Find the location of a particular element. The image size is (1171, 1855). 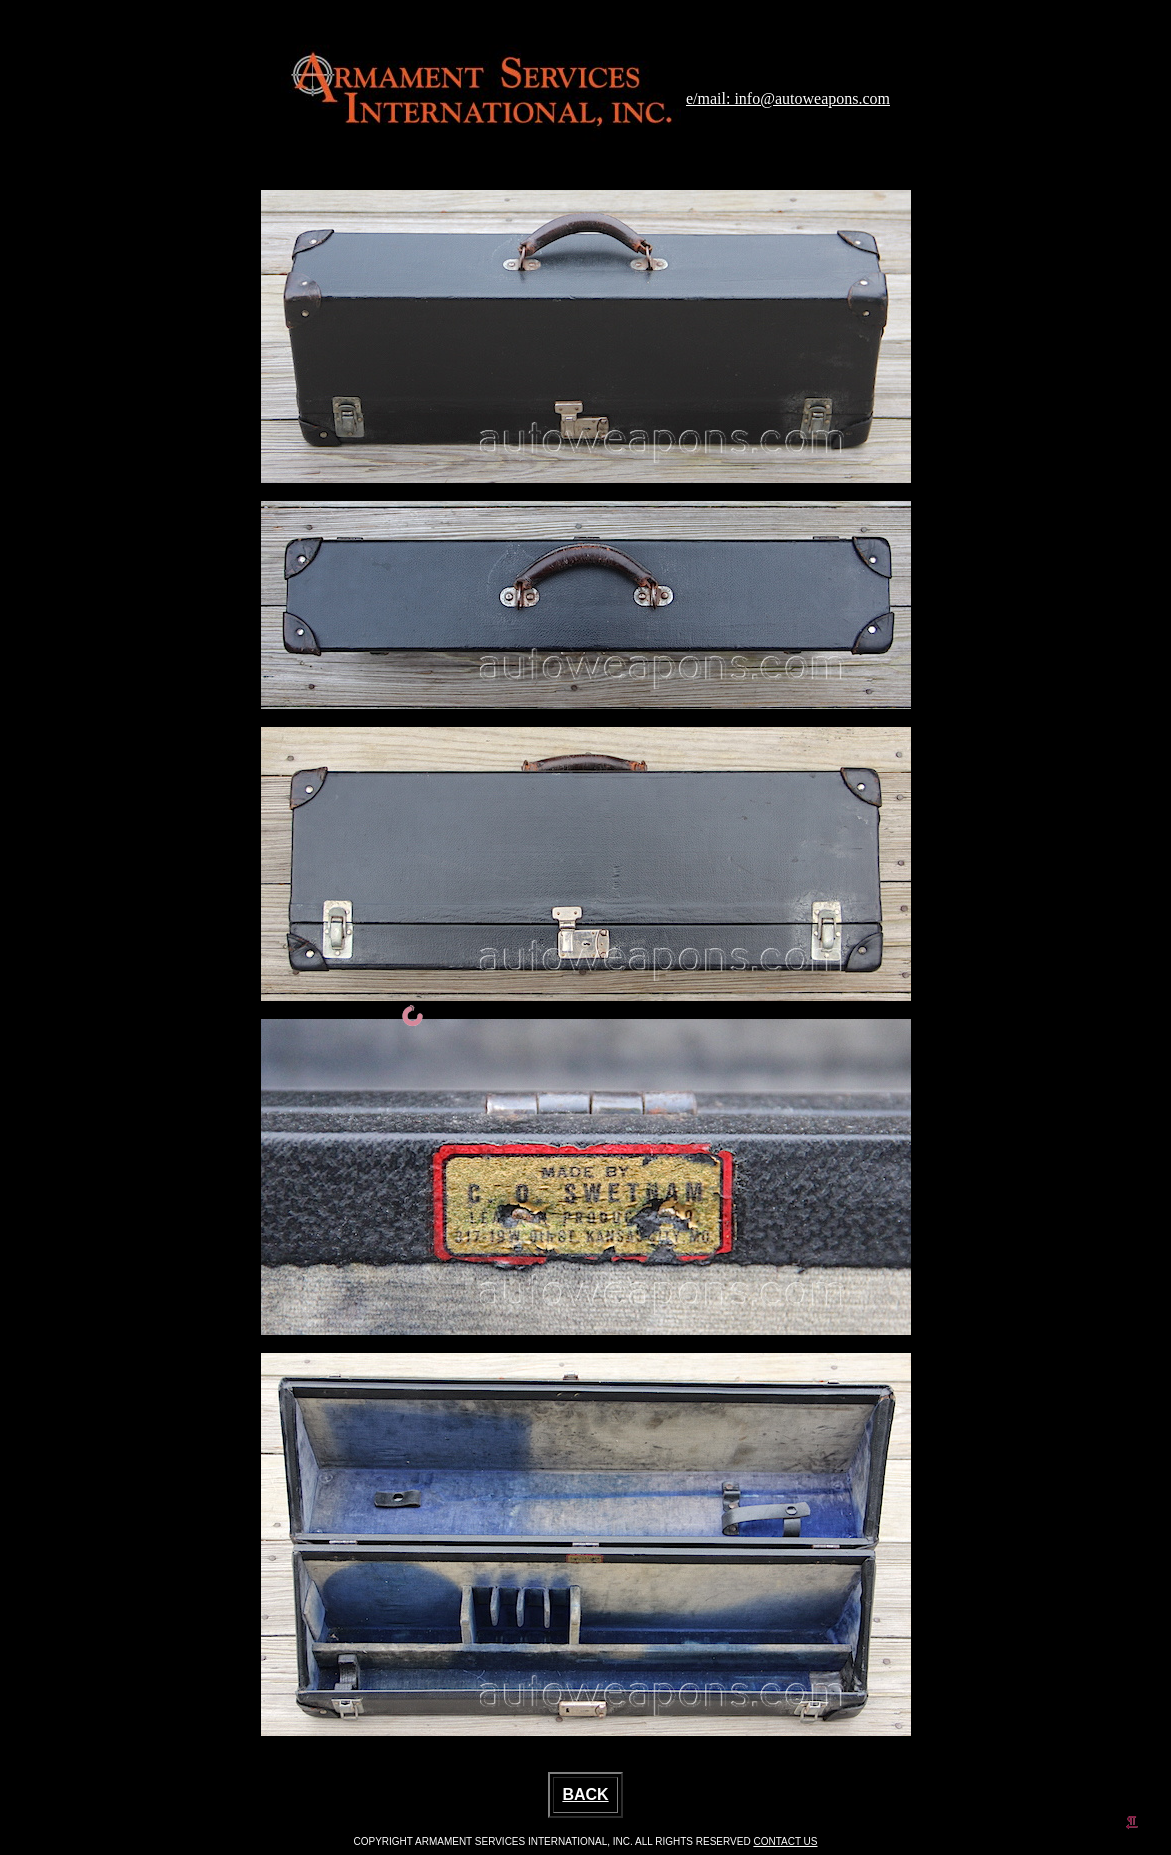

macpaw company logo is located at coordinates (412, 1015).